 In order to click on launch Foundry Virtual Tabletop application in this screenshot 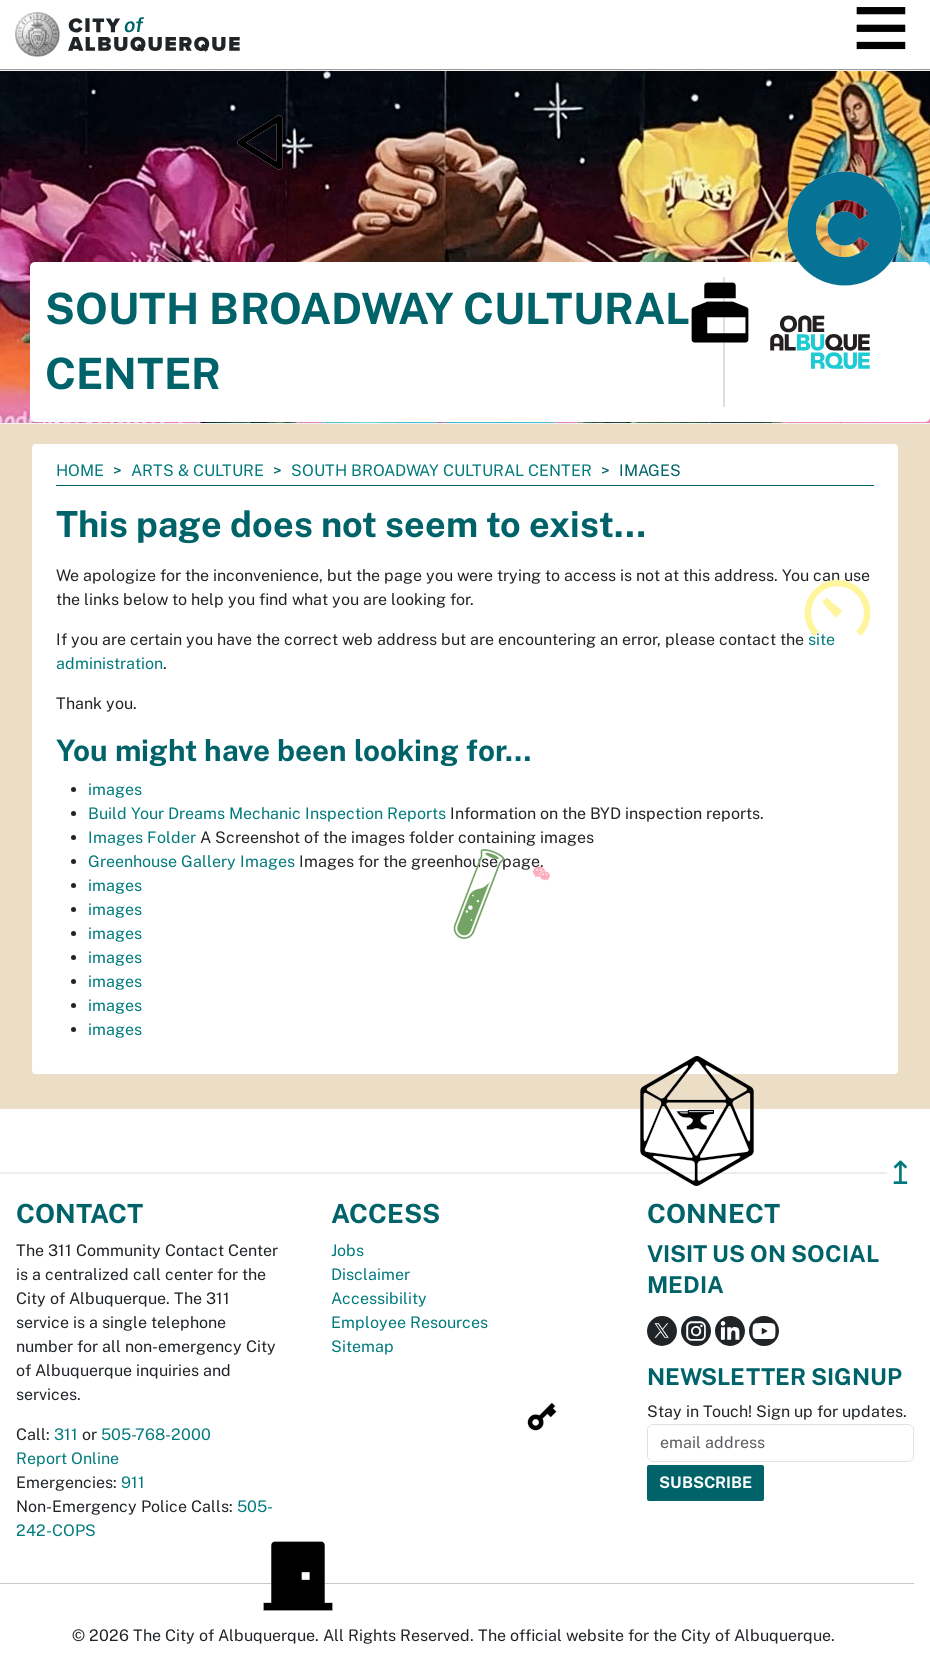, I will do `click(697, 1121)`.